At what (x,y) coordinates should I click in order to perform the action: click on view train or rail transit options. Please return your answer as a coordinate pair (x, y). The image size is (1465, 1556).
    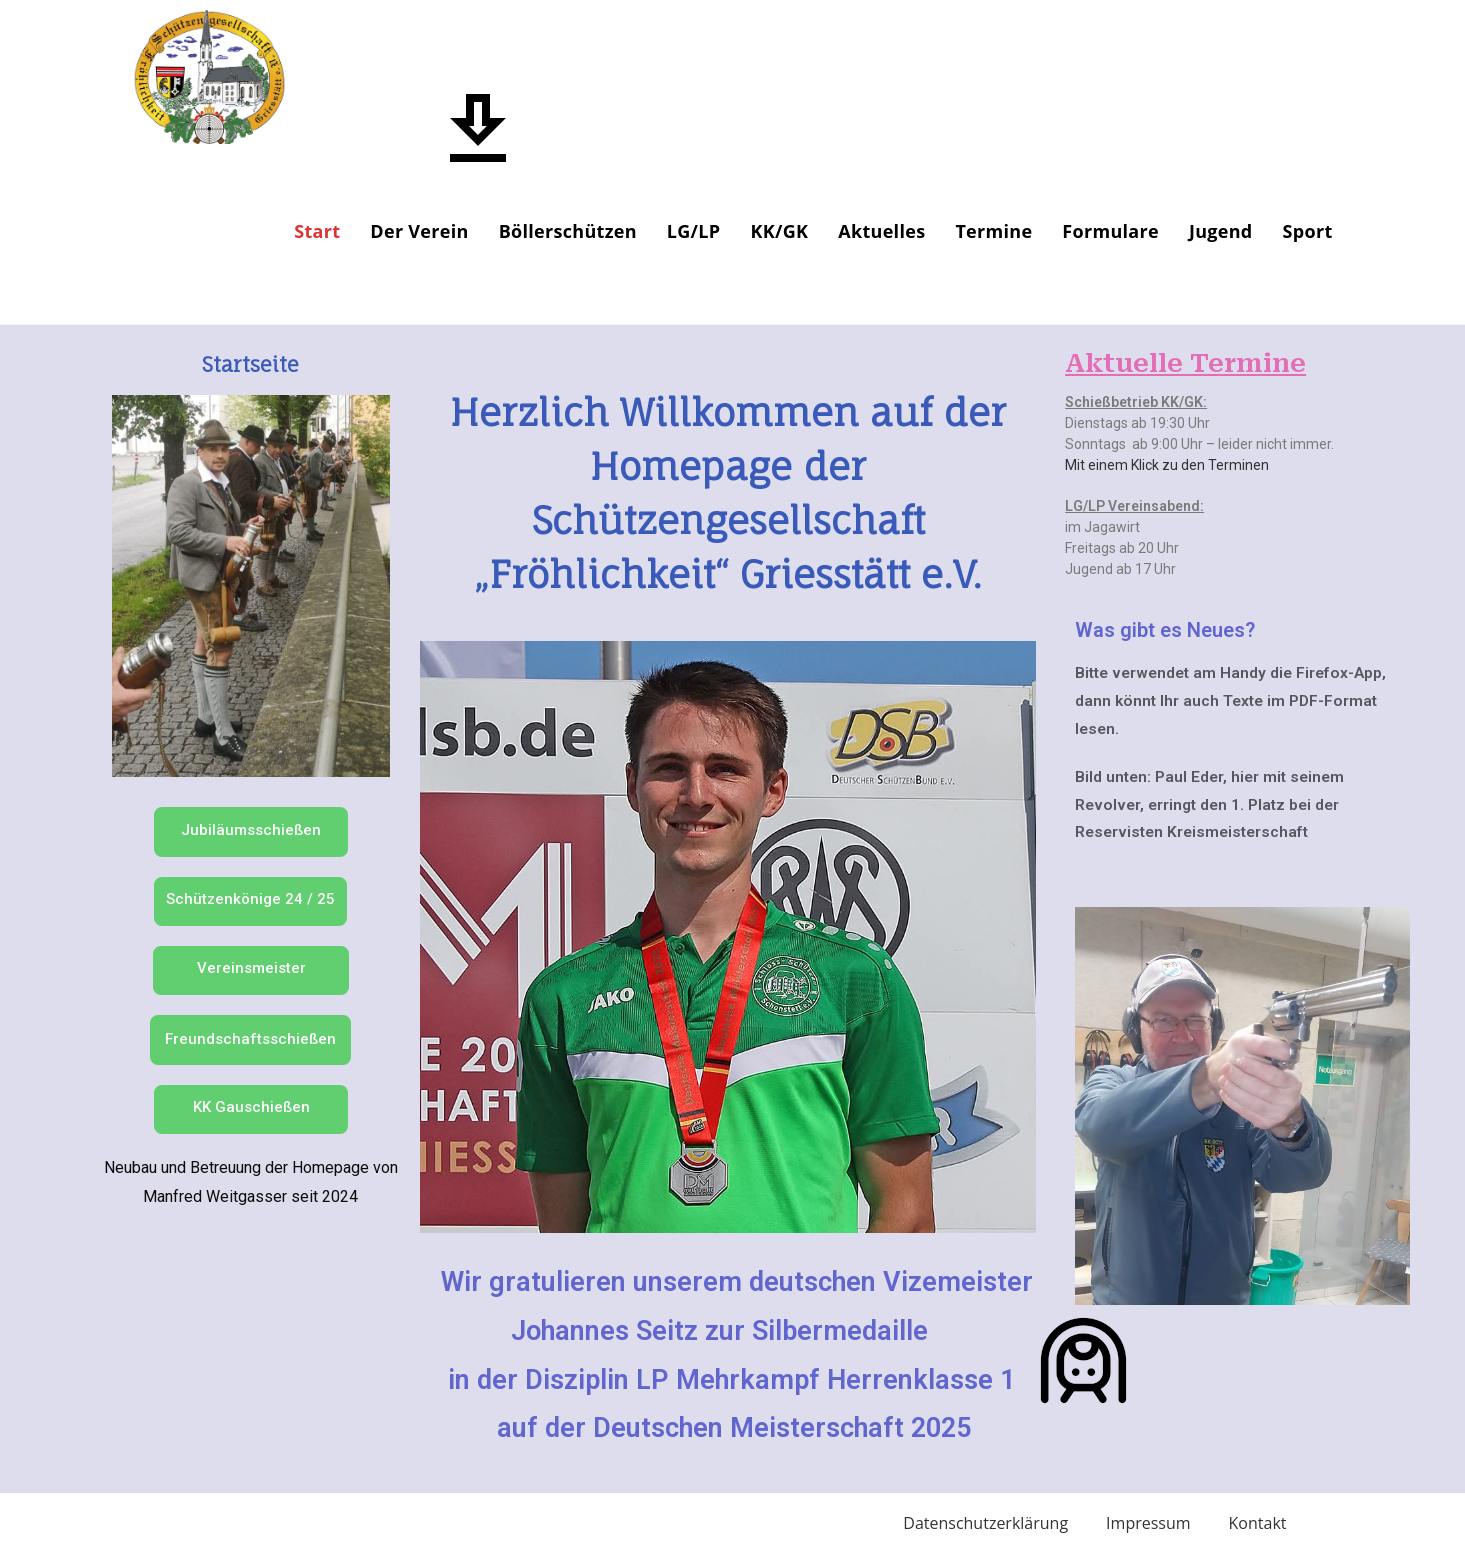
    Looking at the image, I should click on (1083, 1360).